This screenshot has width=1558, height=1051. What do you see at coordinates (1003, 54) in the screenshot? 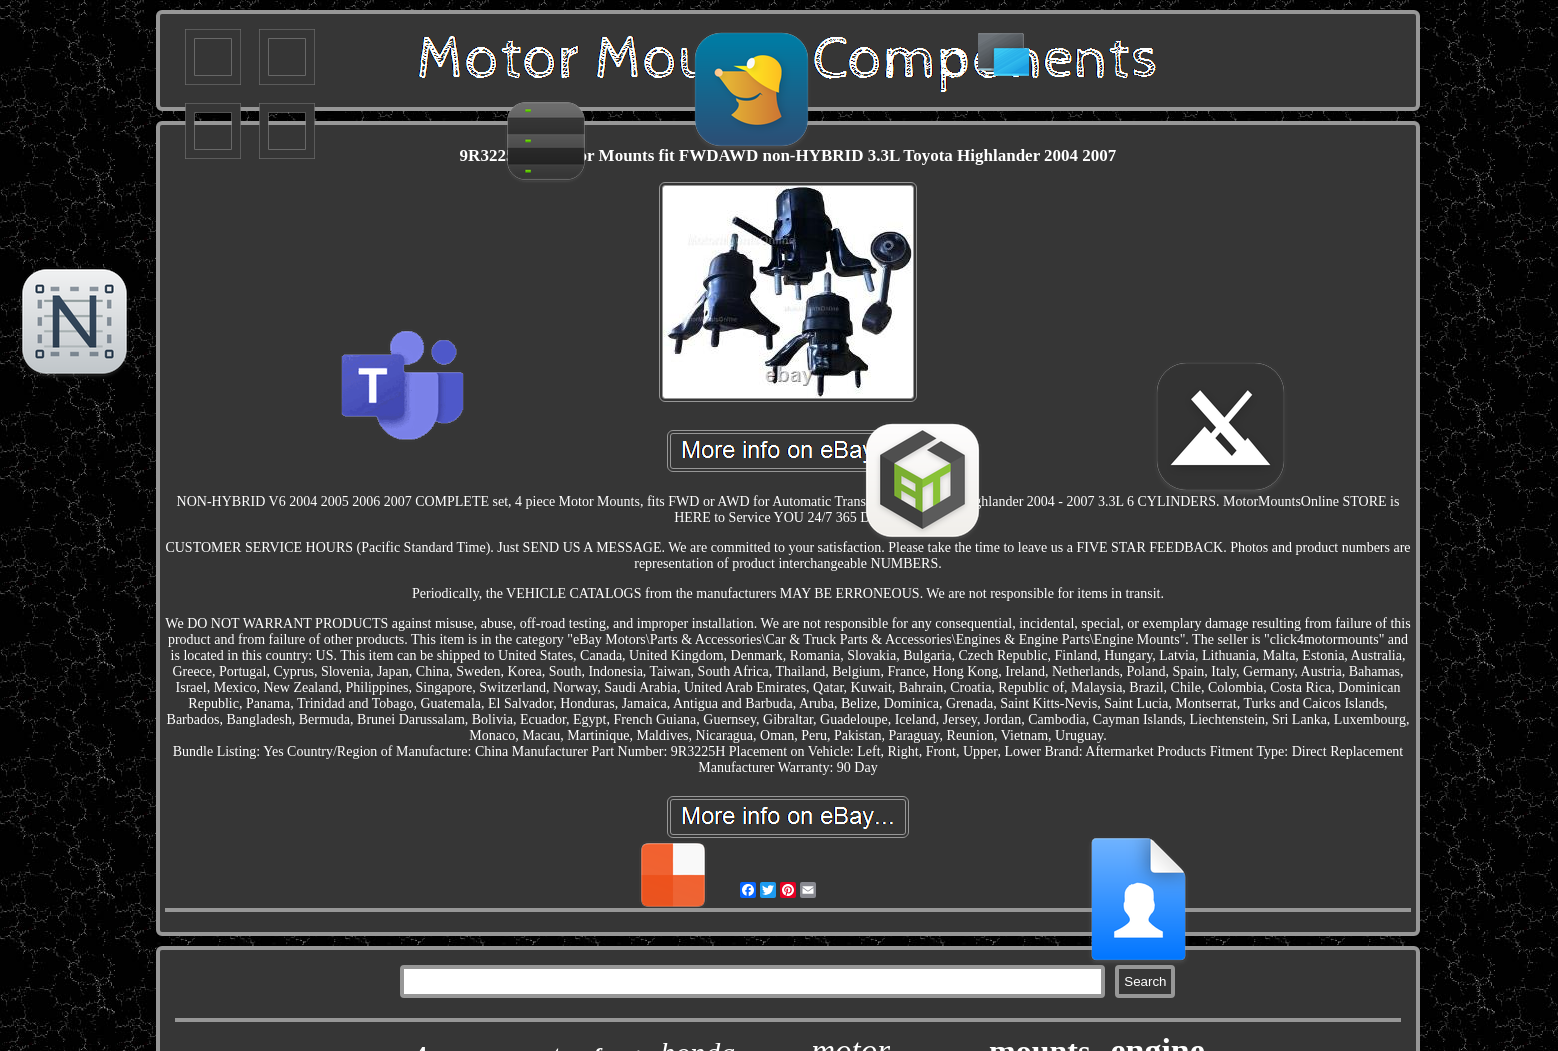
I see `launch emulator application` at bounding box center [1003, 54].